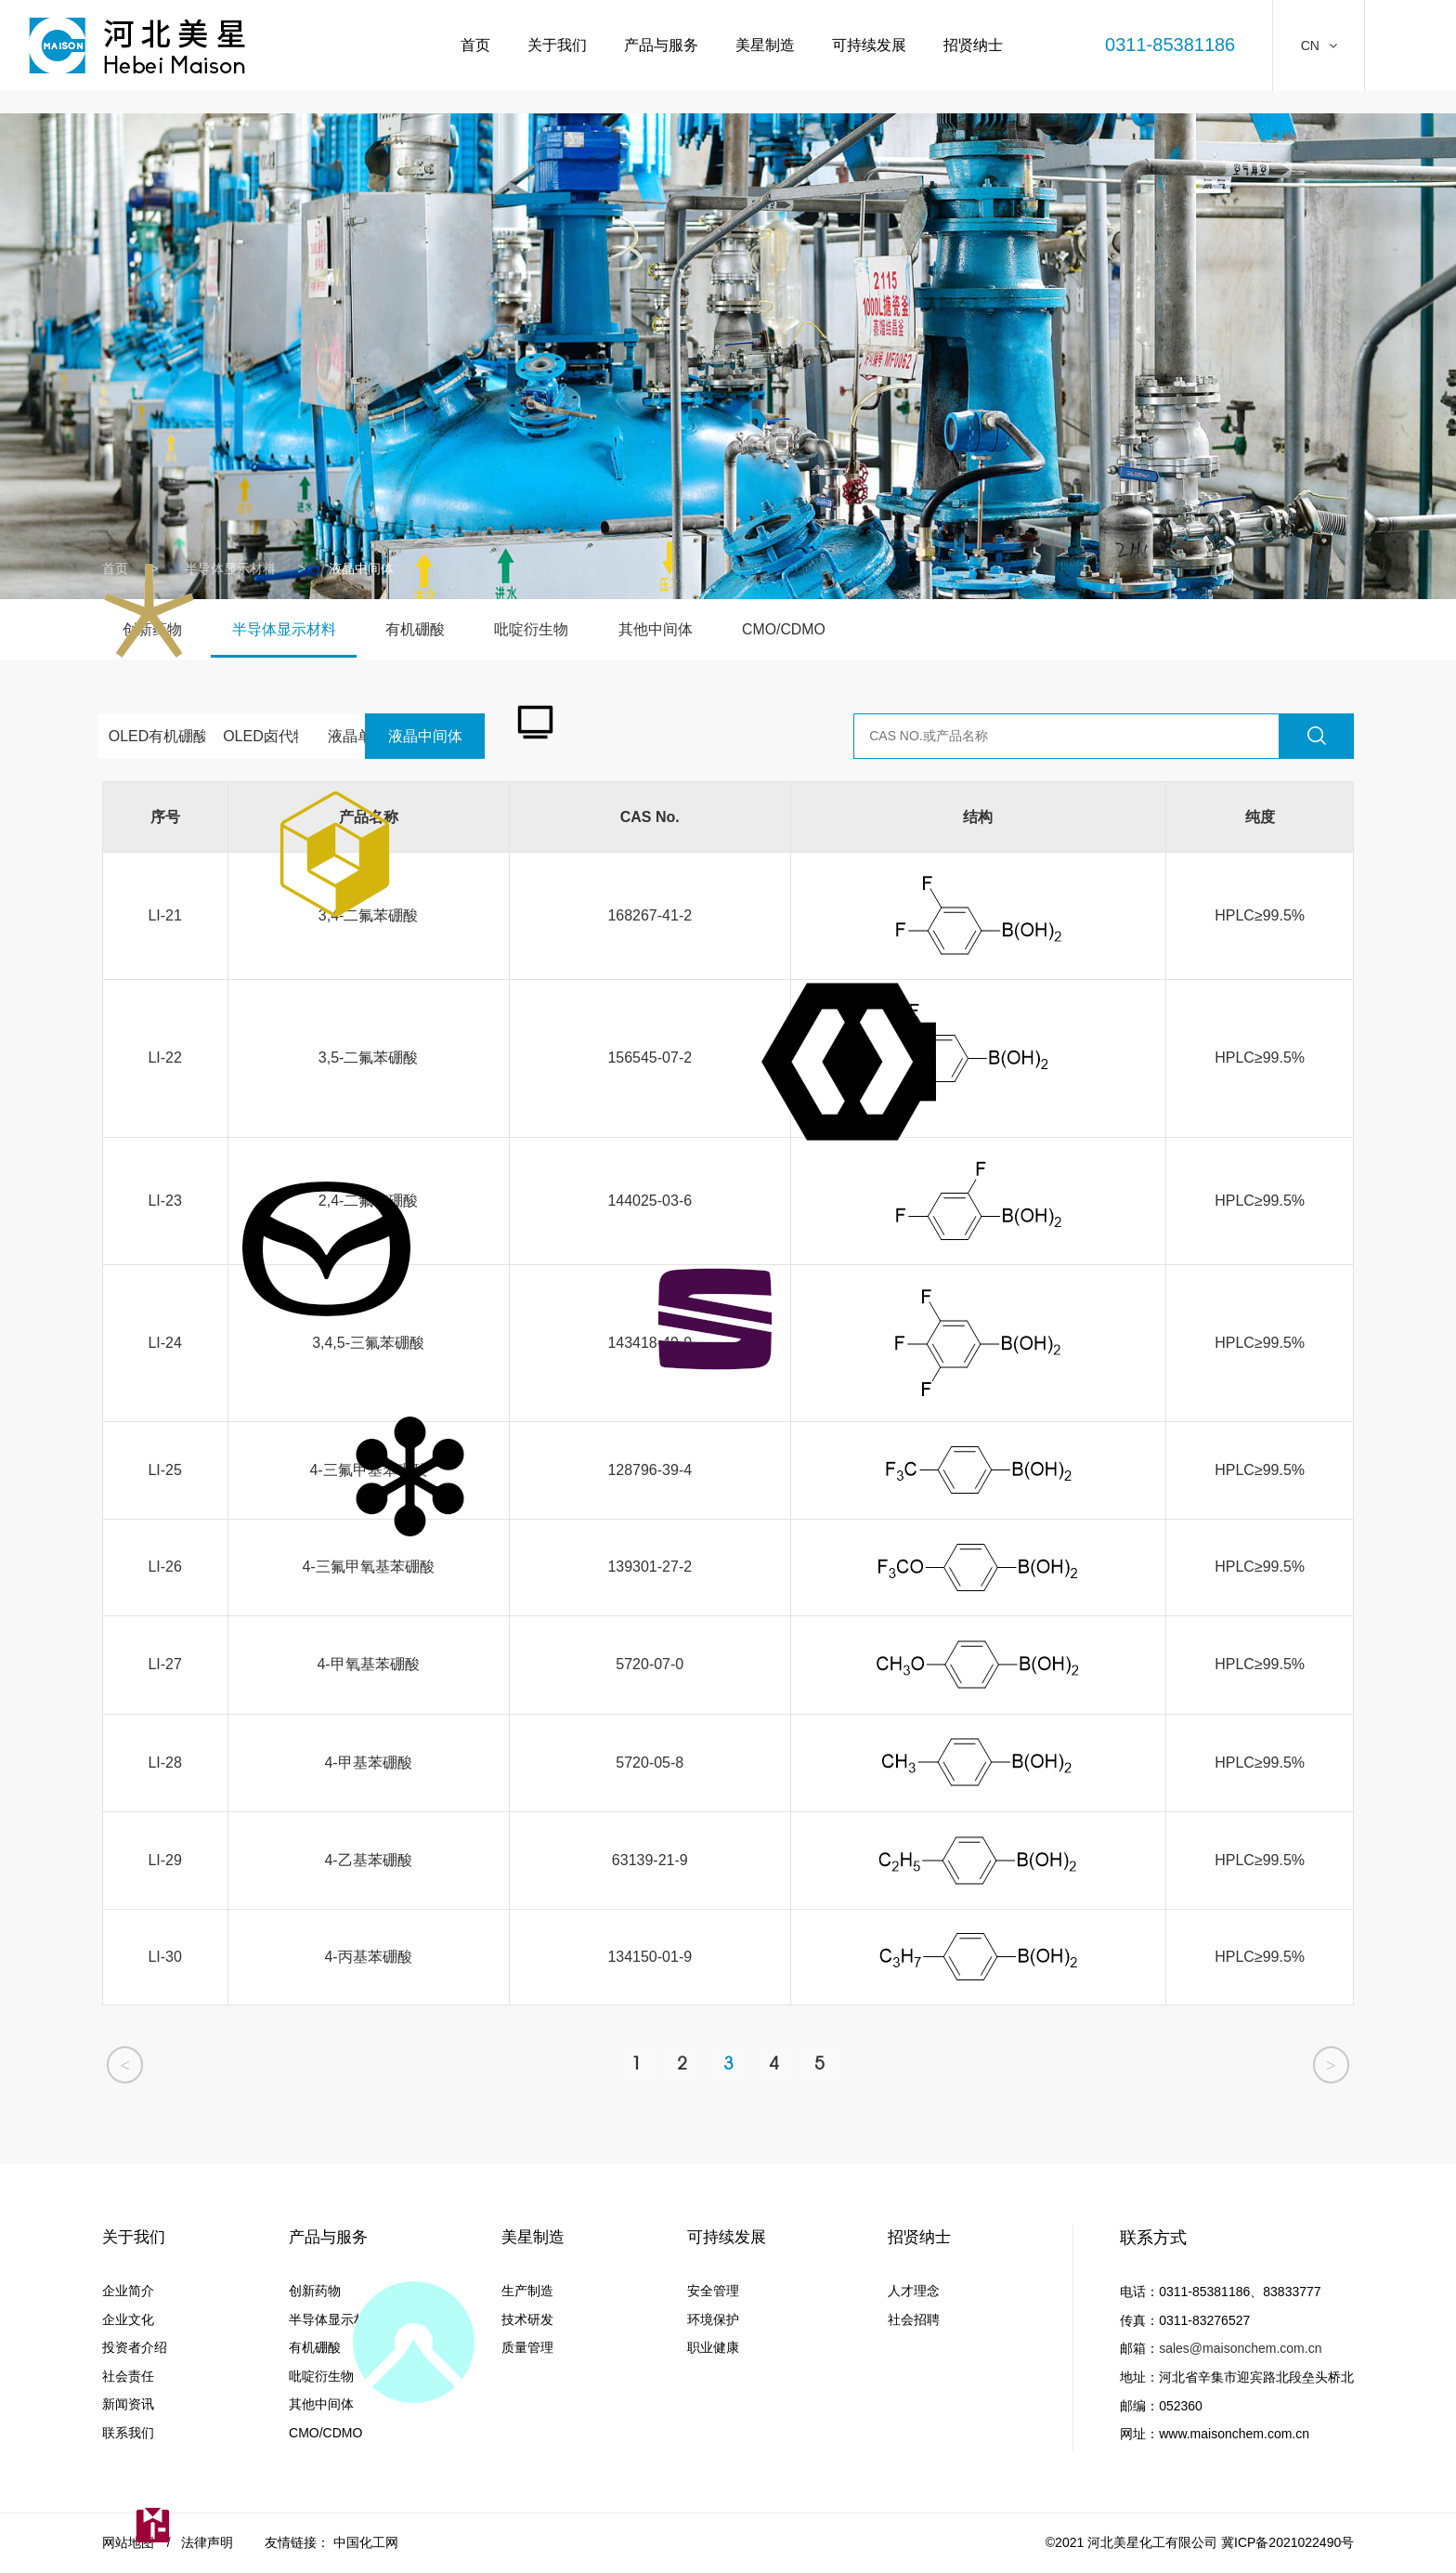 The height and width of the screenshot is (2573, 1456). Describe the element at coordinates (334, 854) in the screenshot. I see `blueprint app logo` at that location.